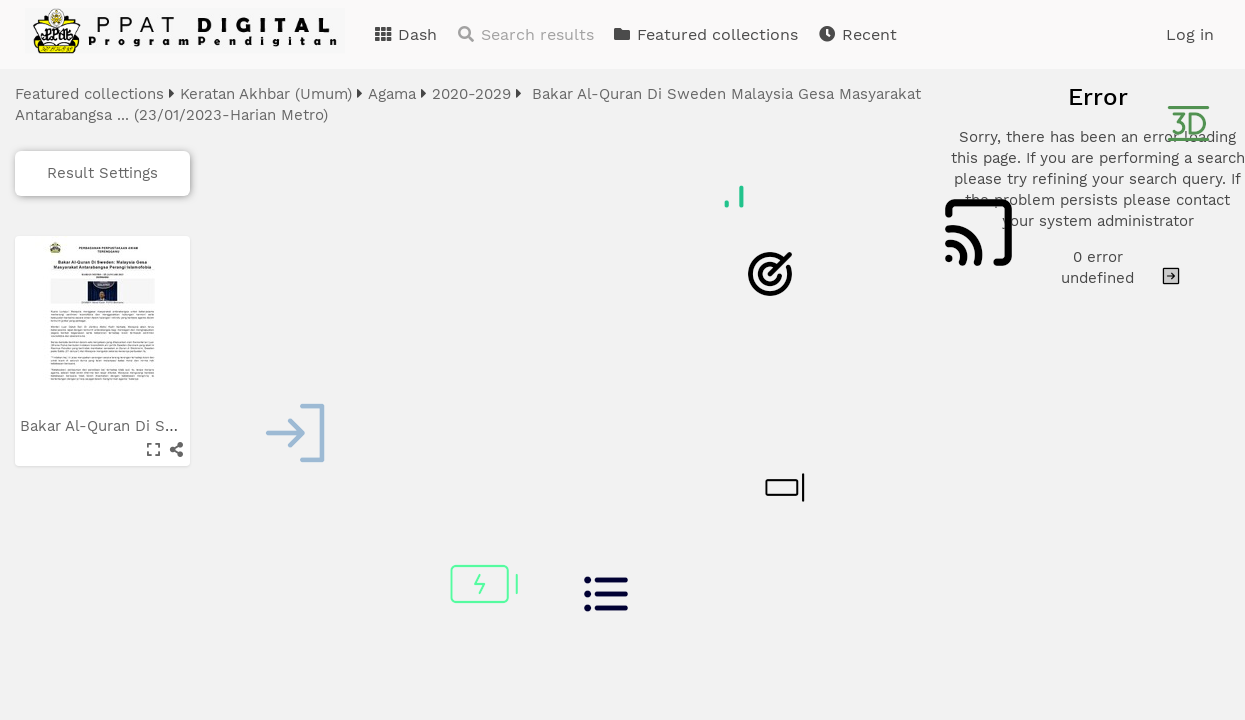  What do you see at coordinates (978, 232) in the screenshot?
I see `cast media to a nearby device` at bounding box center [978, 232].